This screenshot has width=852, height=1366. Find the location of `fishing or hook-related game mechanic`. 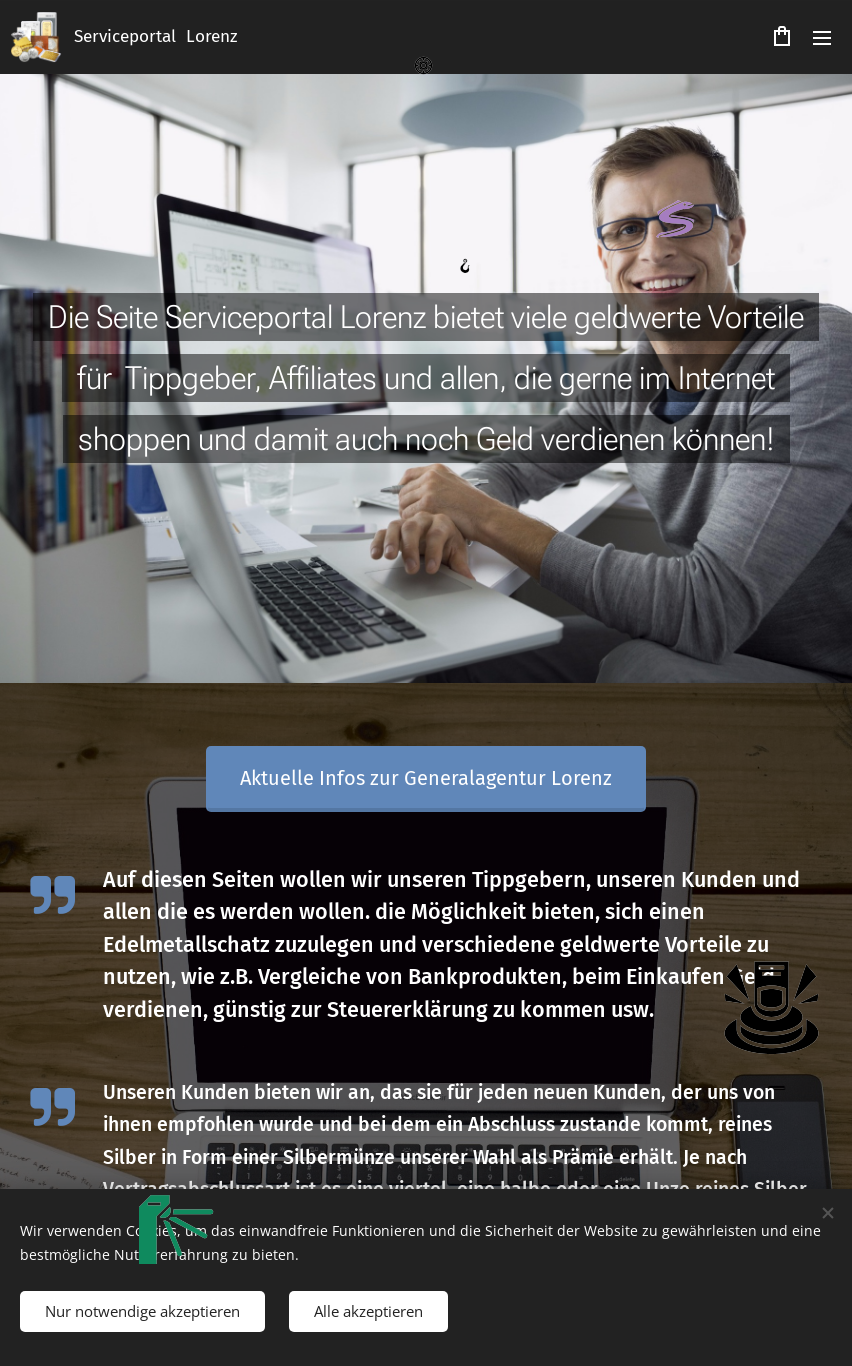

fishing or hook-related game mechanic is located at coordinates (465, 266).